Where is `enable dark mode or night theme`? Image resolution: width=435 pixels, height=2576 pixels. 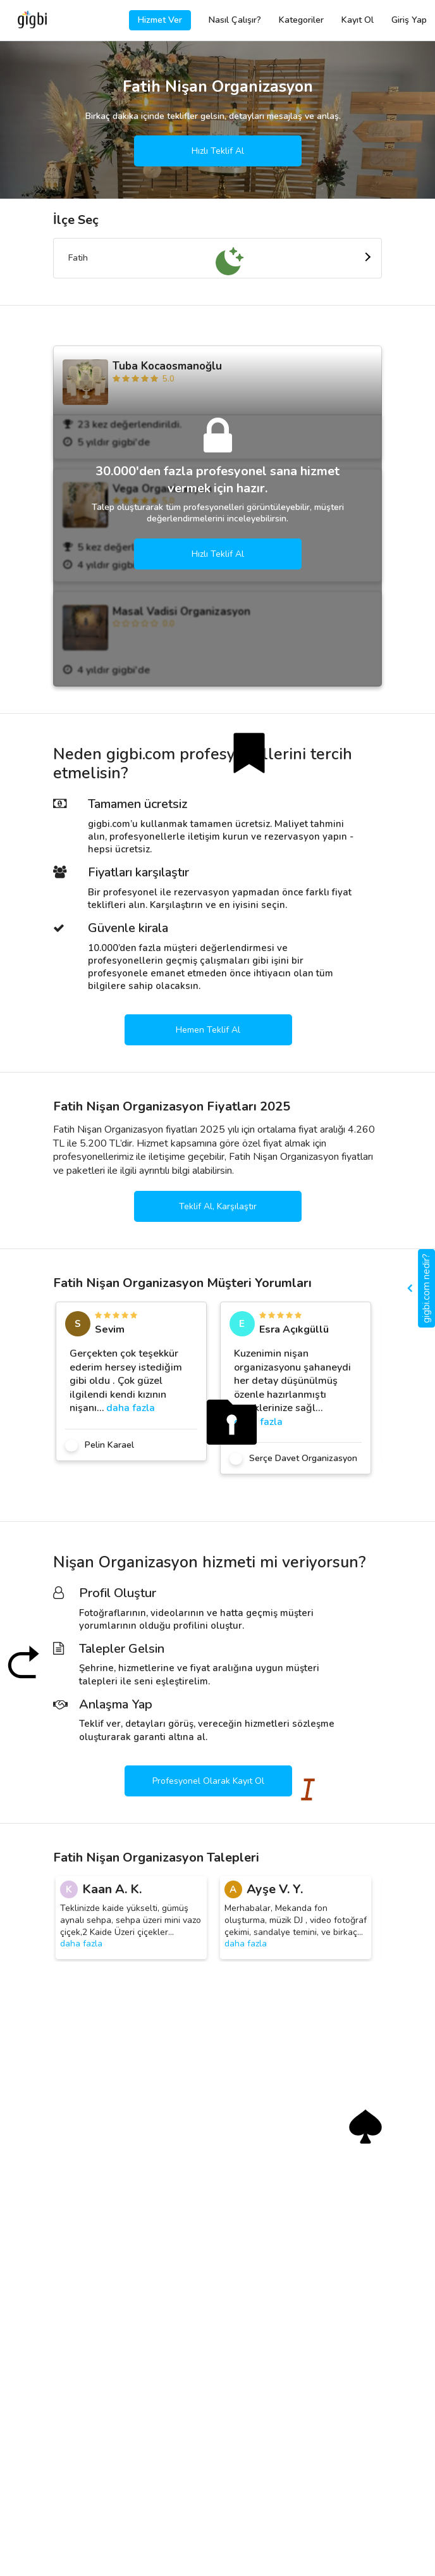
enable dark mode or night theme is located at coordinates (228, 263).